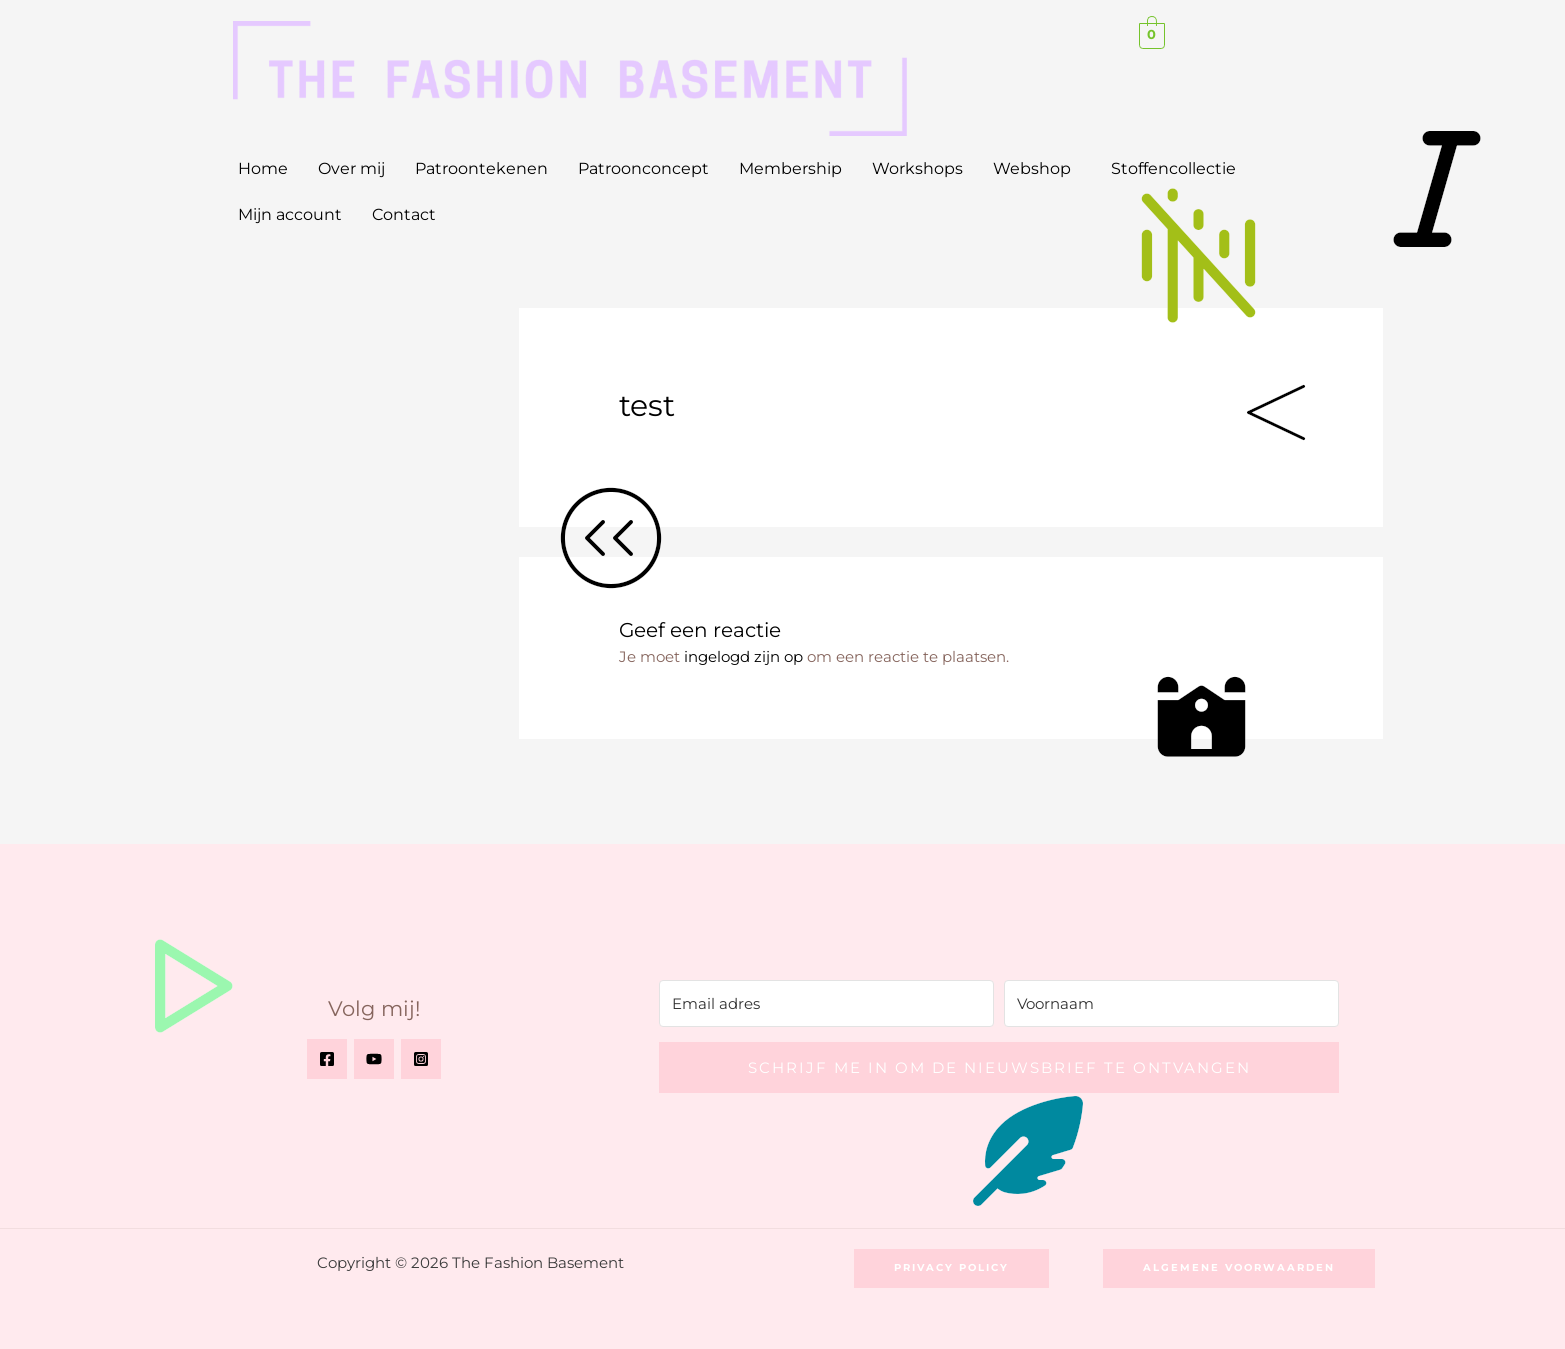 The image size is (1565, 1349). I want to click on apply italic formatting to selected text, so click(1437, 189).